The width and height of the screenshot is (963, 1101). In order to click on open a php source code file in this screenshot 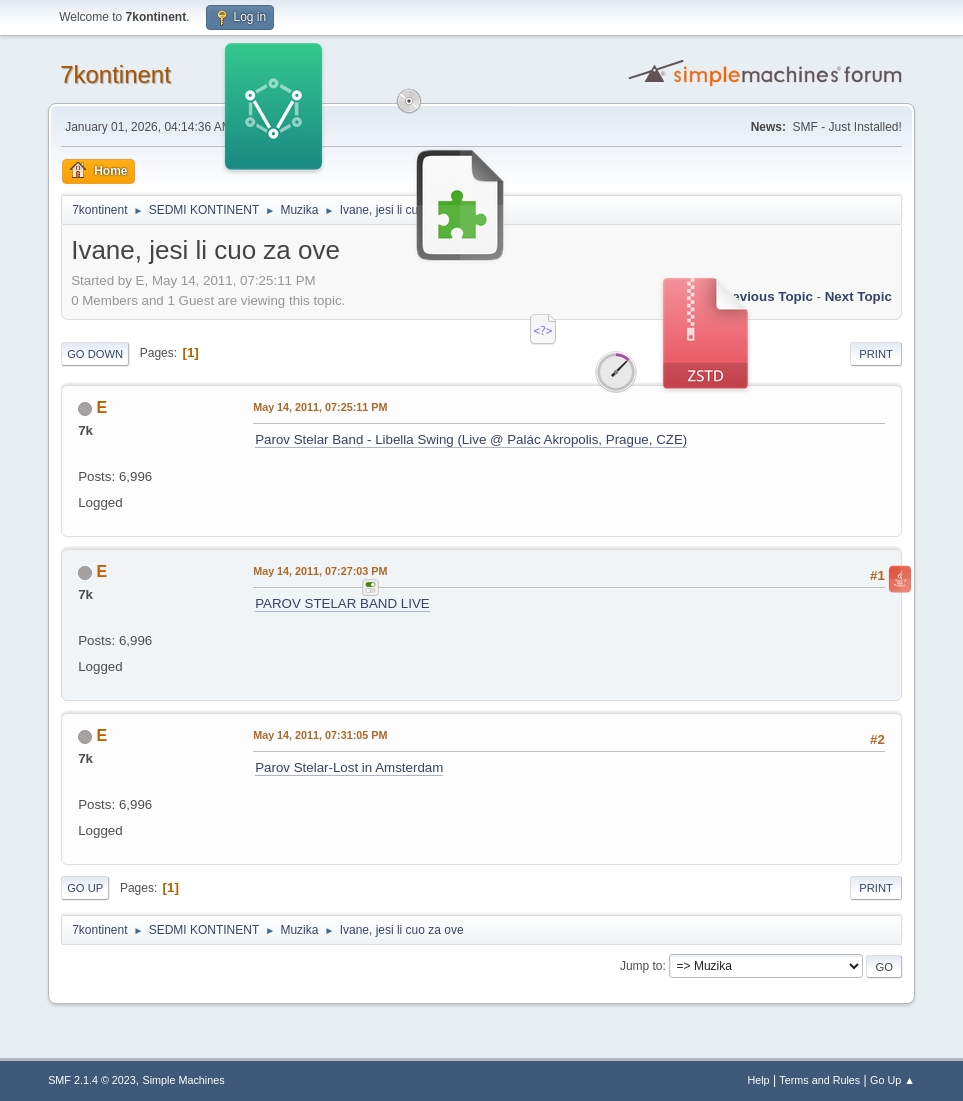, I will do `click(543, 329)`.